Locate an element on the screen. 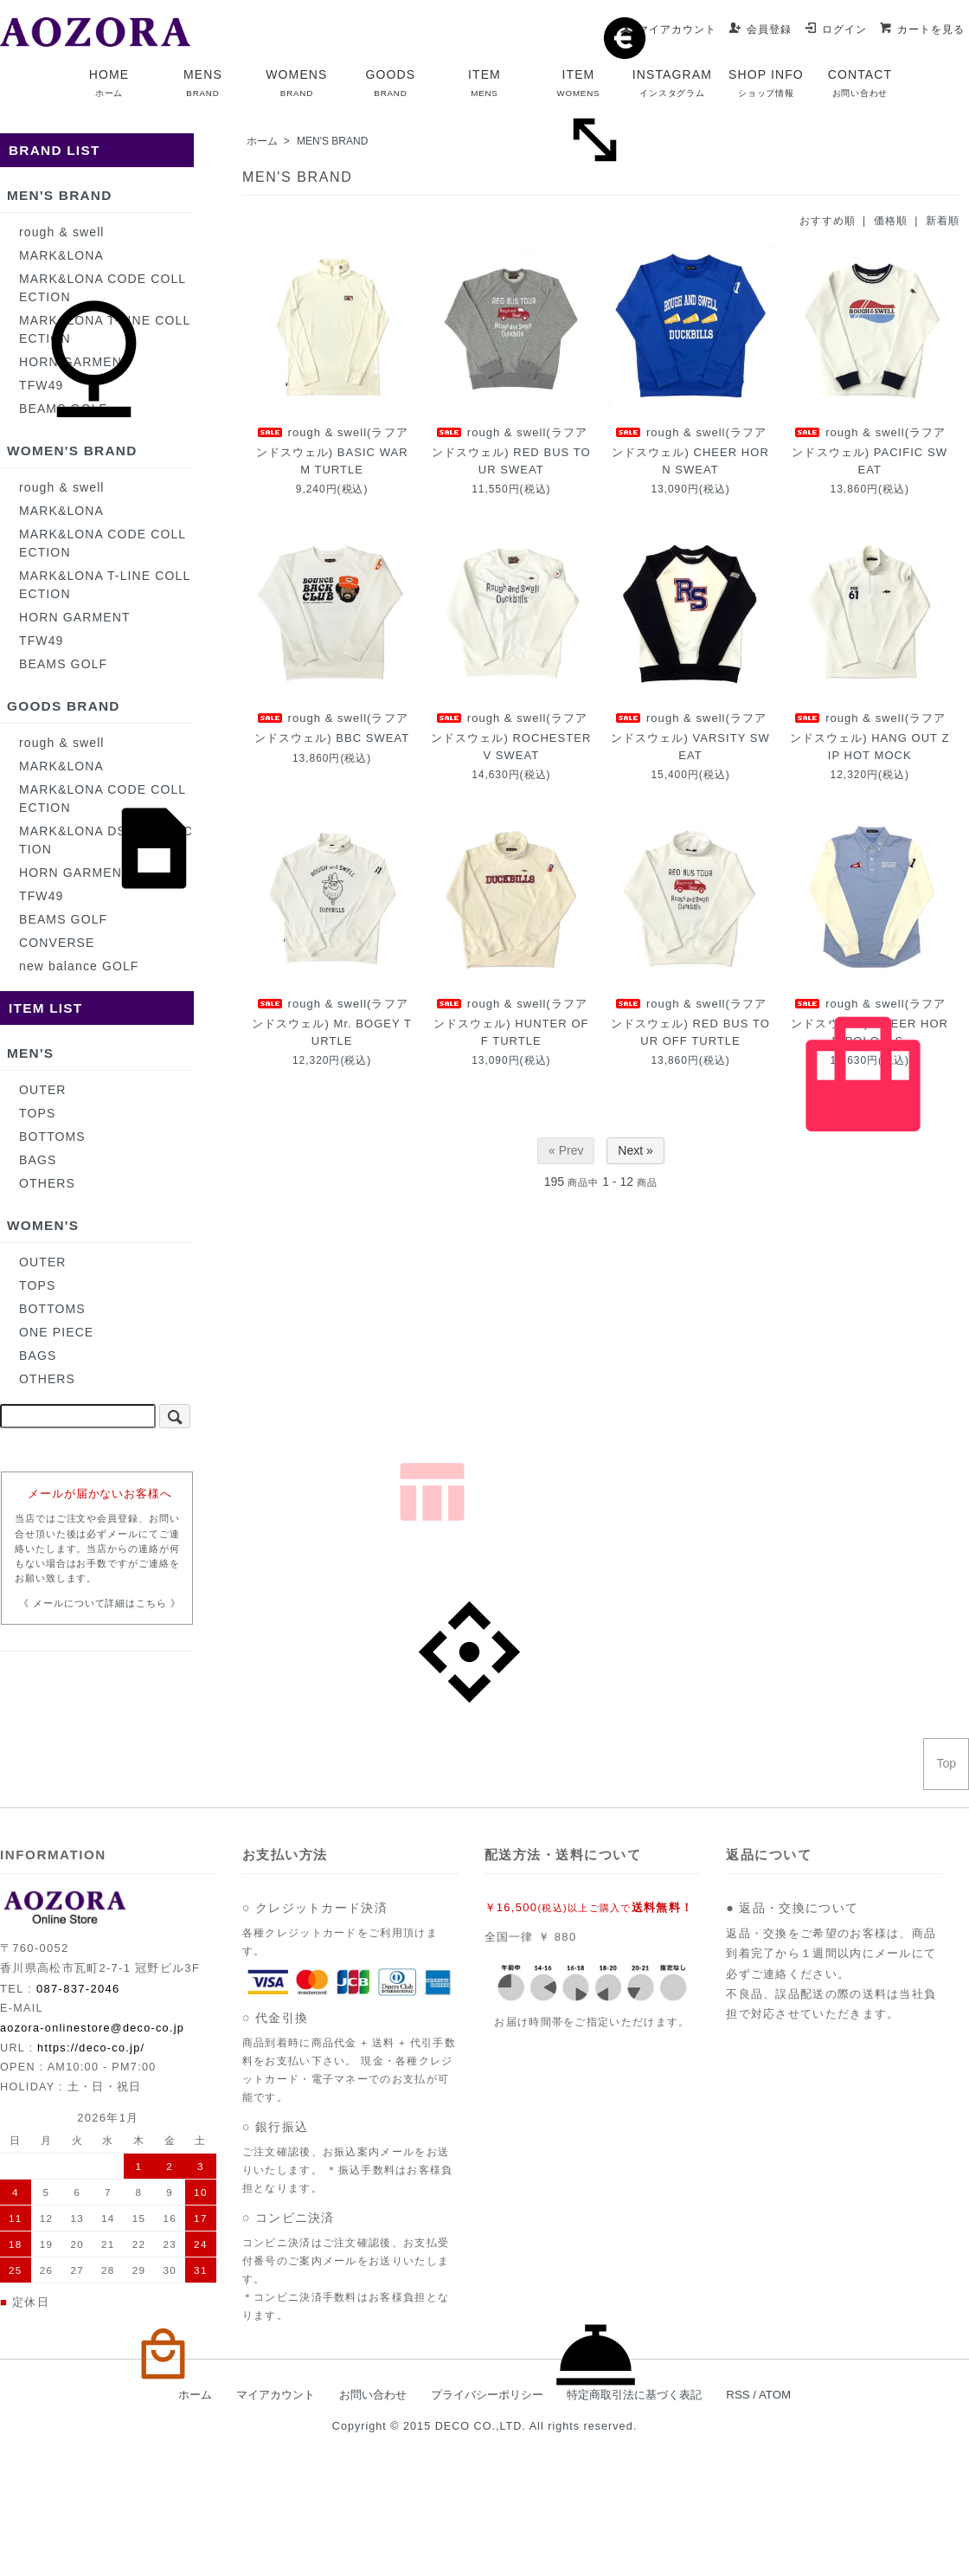  access work or business documents is located at coordinates (863, 1079).